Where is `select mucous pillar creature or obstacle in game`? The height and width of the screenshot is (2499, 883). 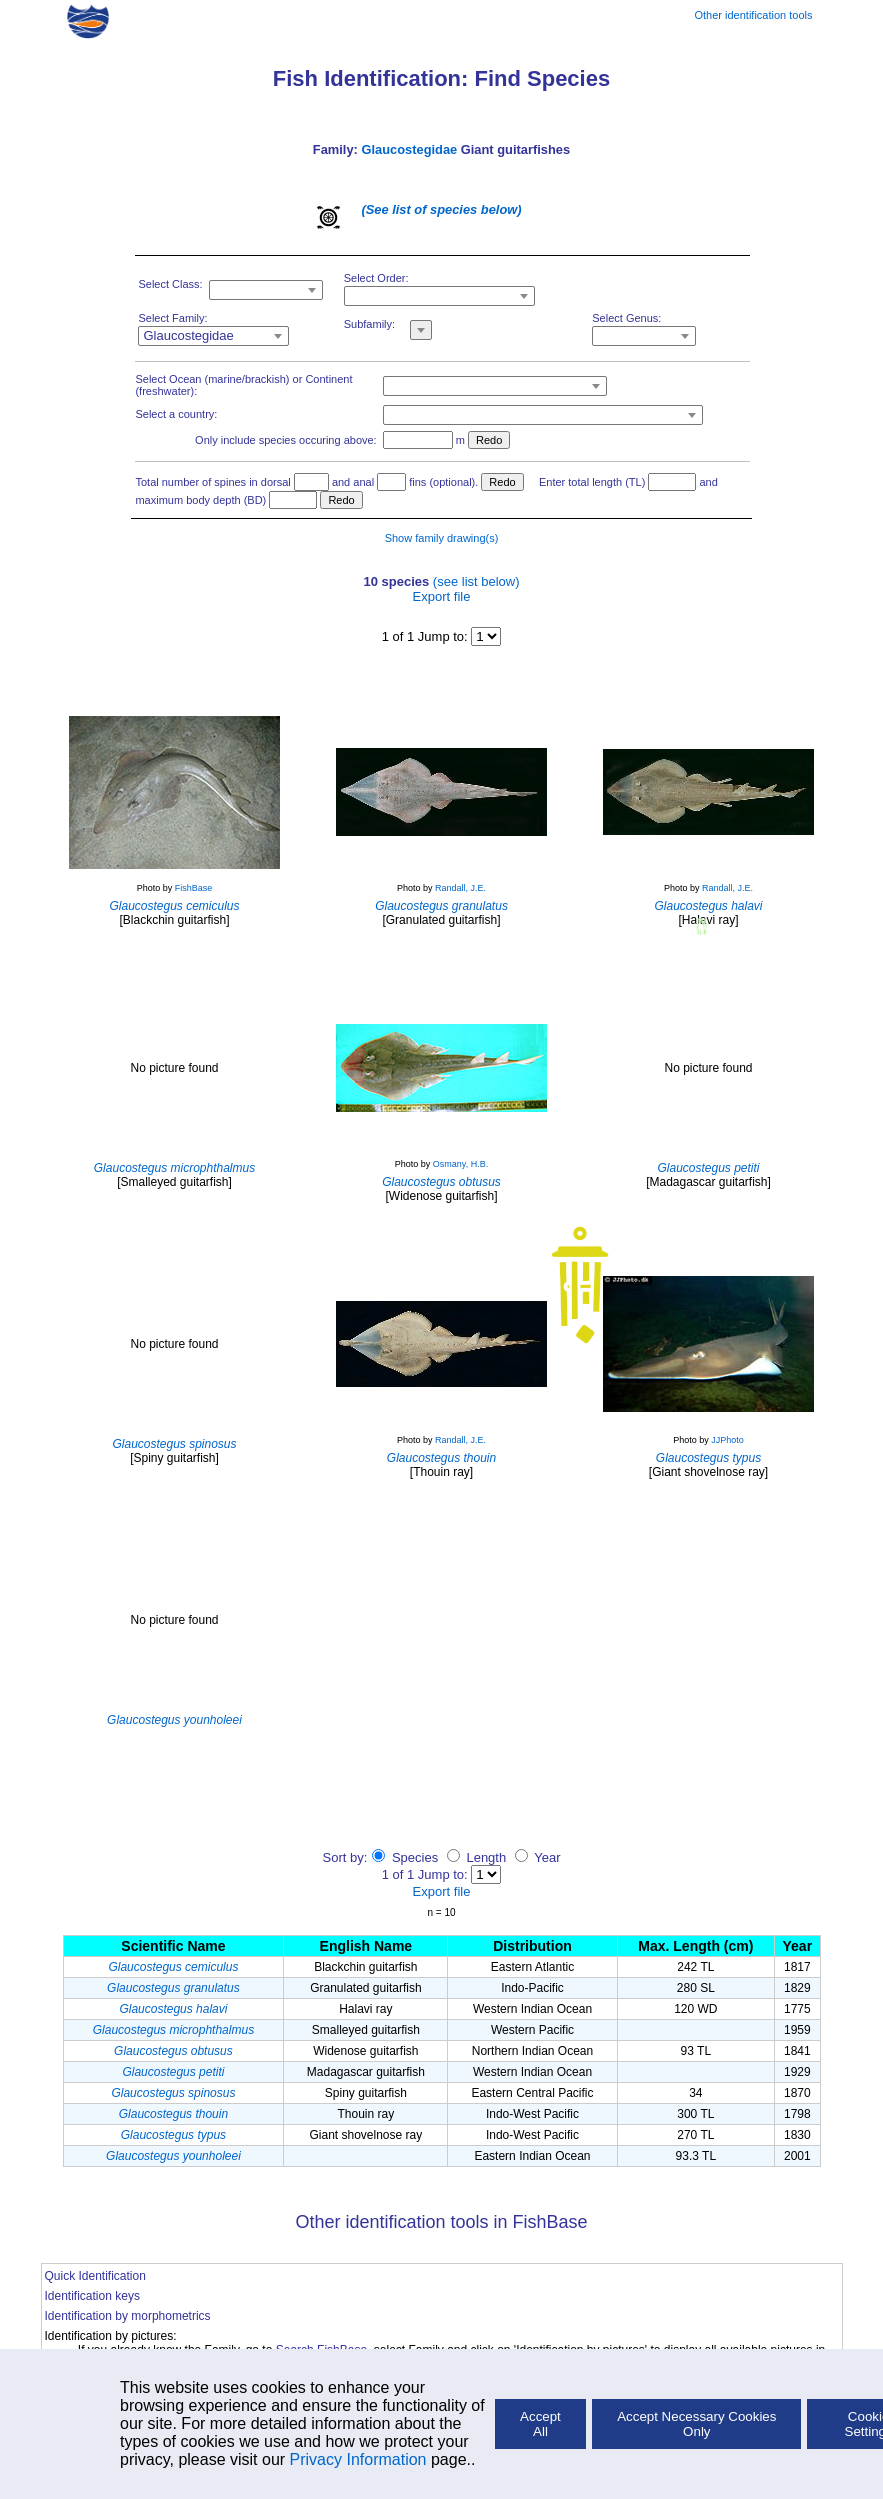 select mucous pillar creature or obstacle in game is located at coordinates (701, 926).